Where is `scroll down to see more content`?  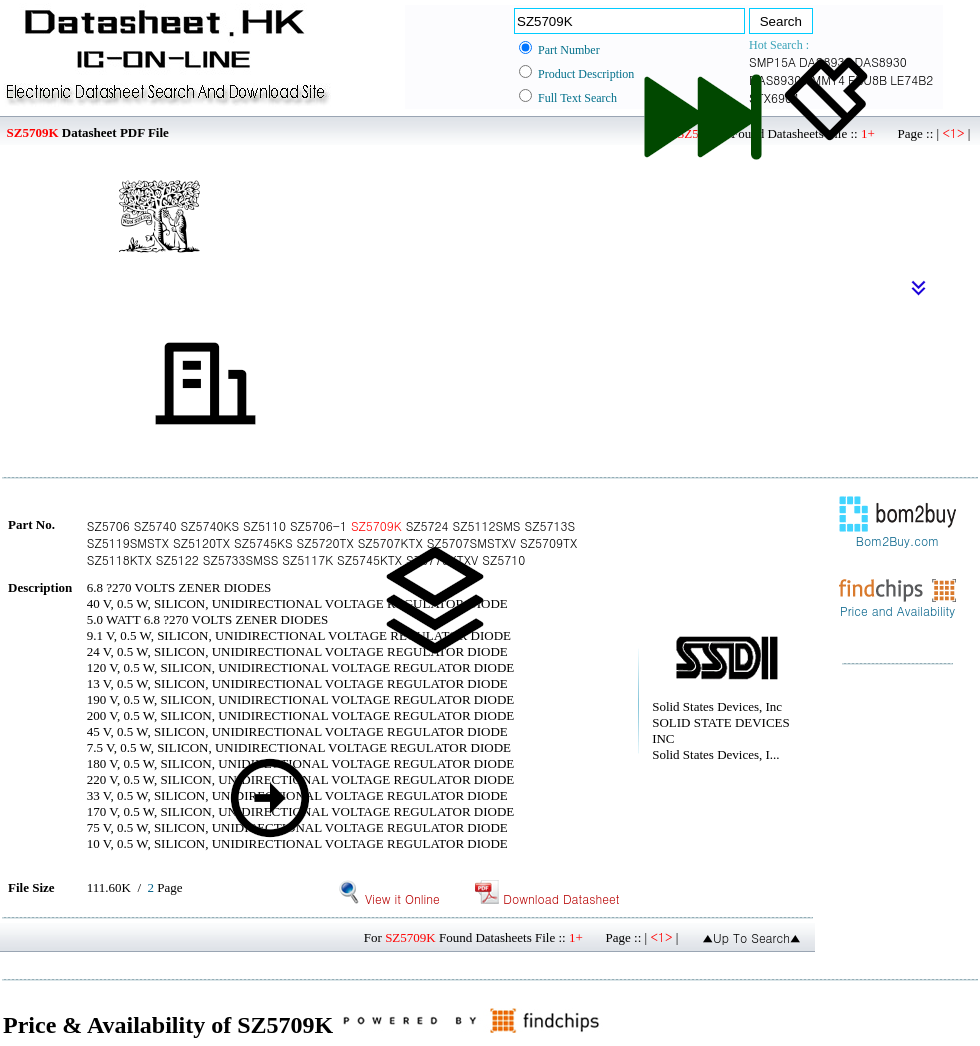
scroll down to see more content is located at coordinates (918, 287).